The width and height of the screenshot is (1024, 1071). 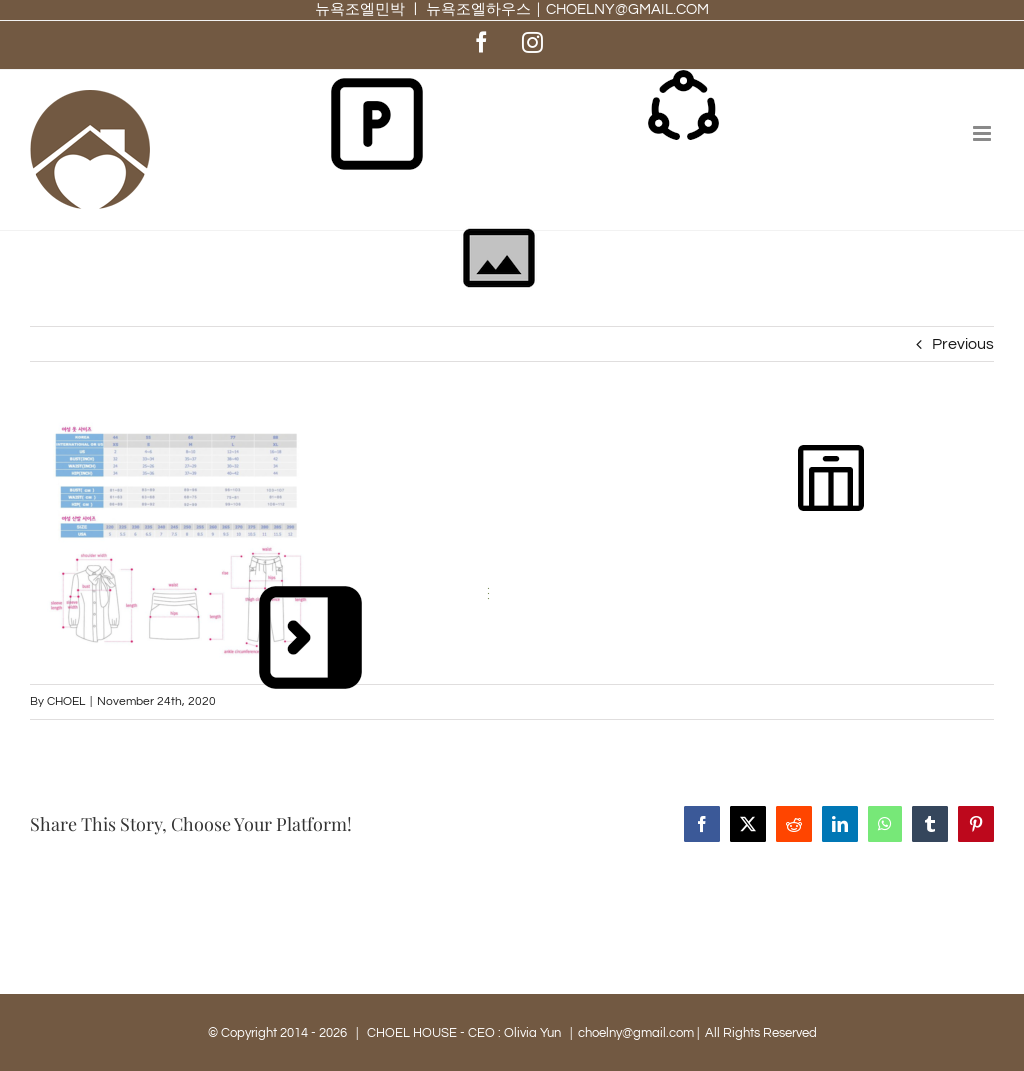 I want to click on ubuntu operating system logo, so click(x=683, y=105).